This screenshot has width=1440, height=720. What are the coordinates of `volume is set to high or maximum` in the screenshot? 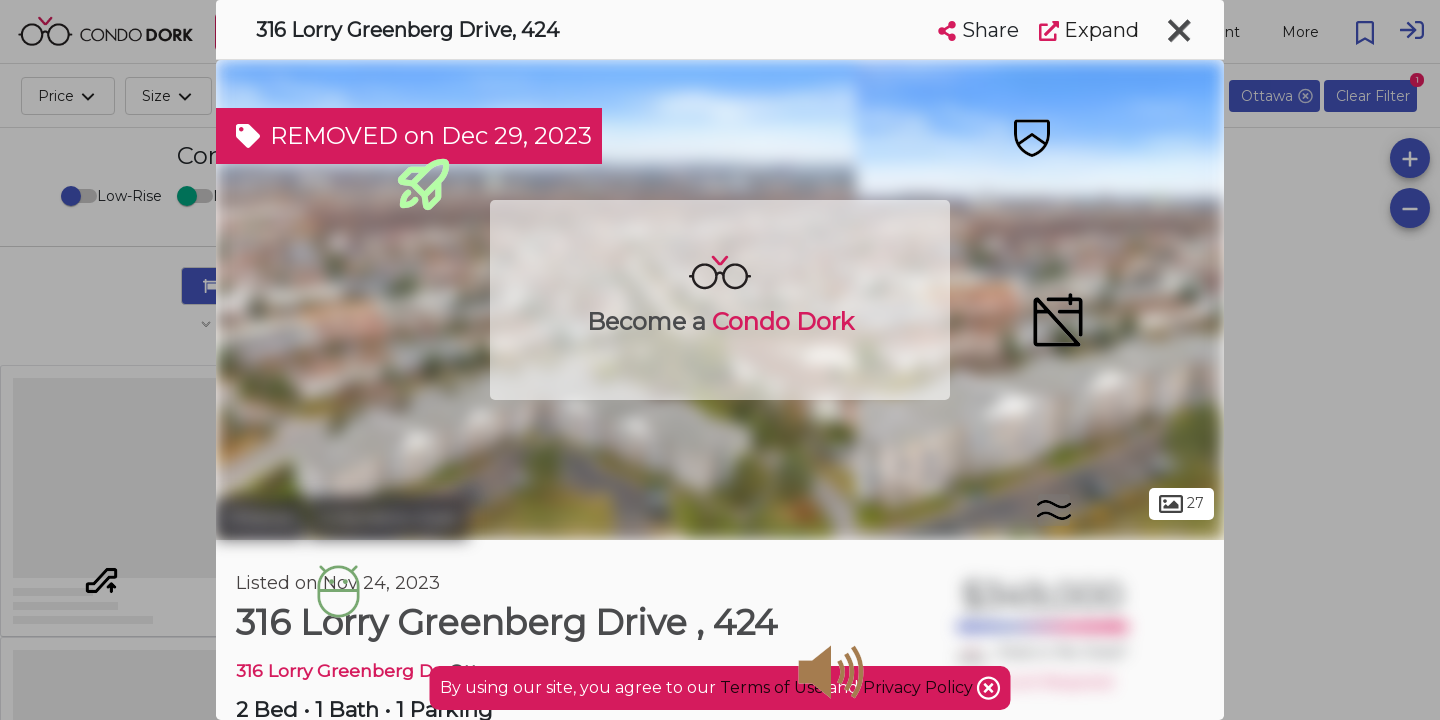 It's located at (831, 672).